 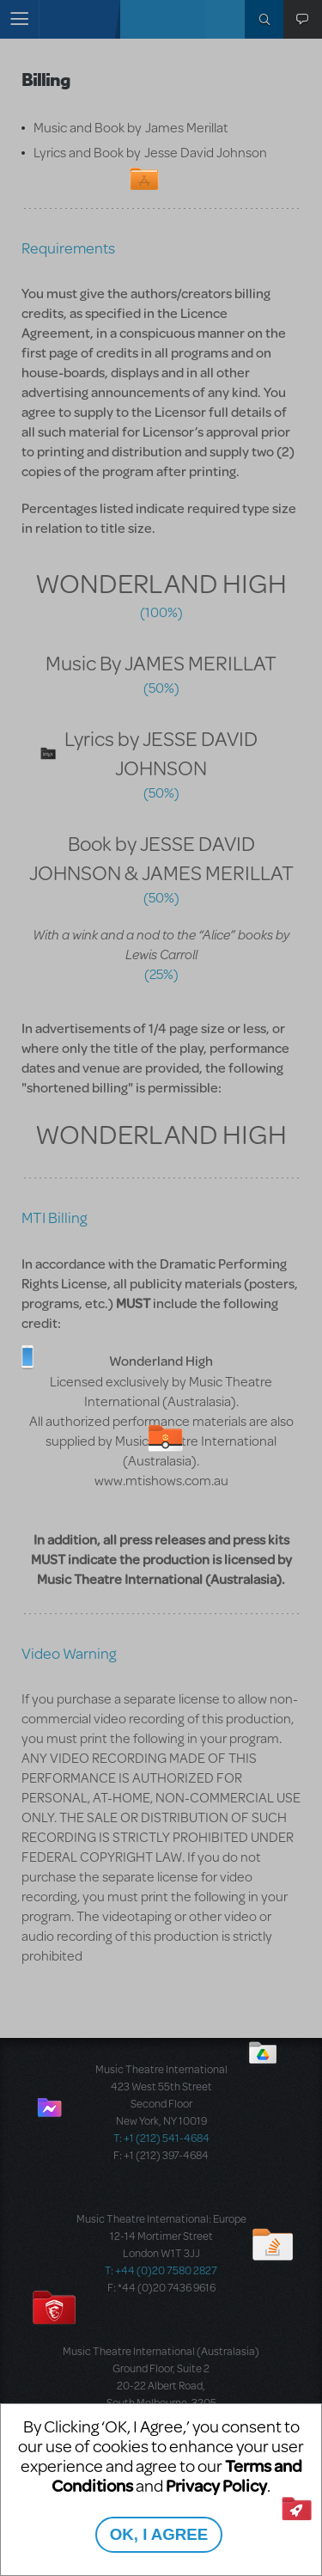 I want to click on open google drive folder, so click(x=263, y=2053).